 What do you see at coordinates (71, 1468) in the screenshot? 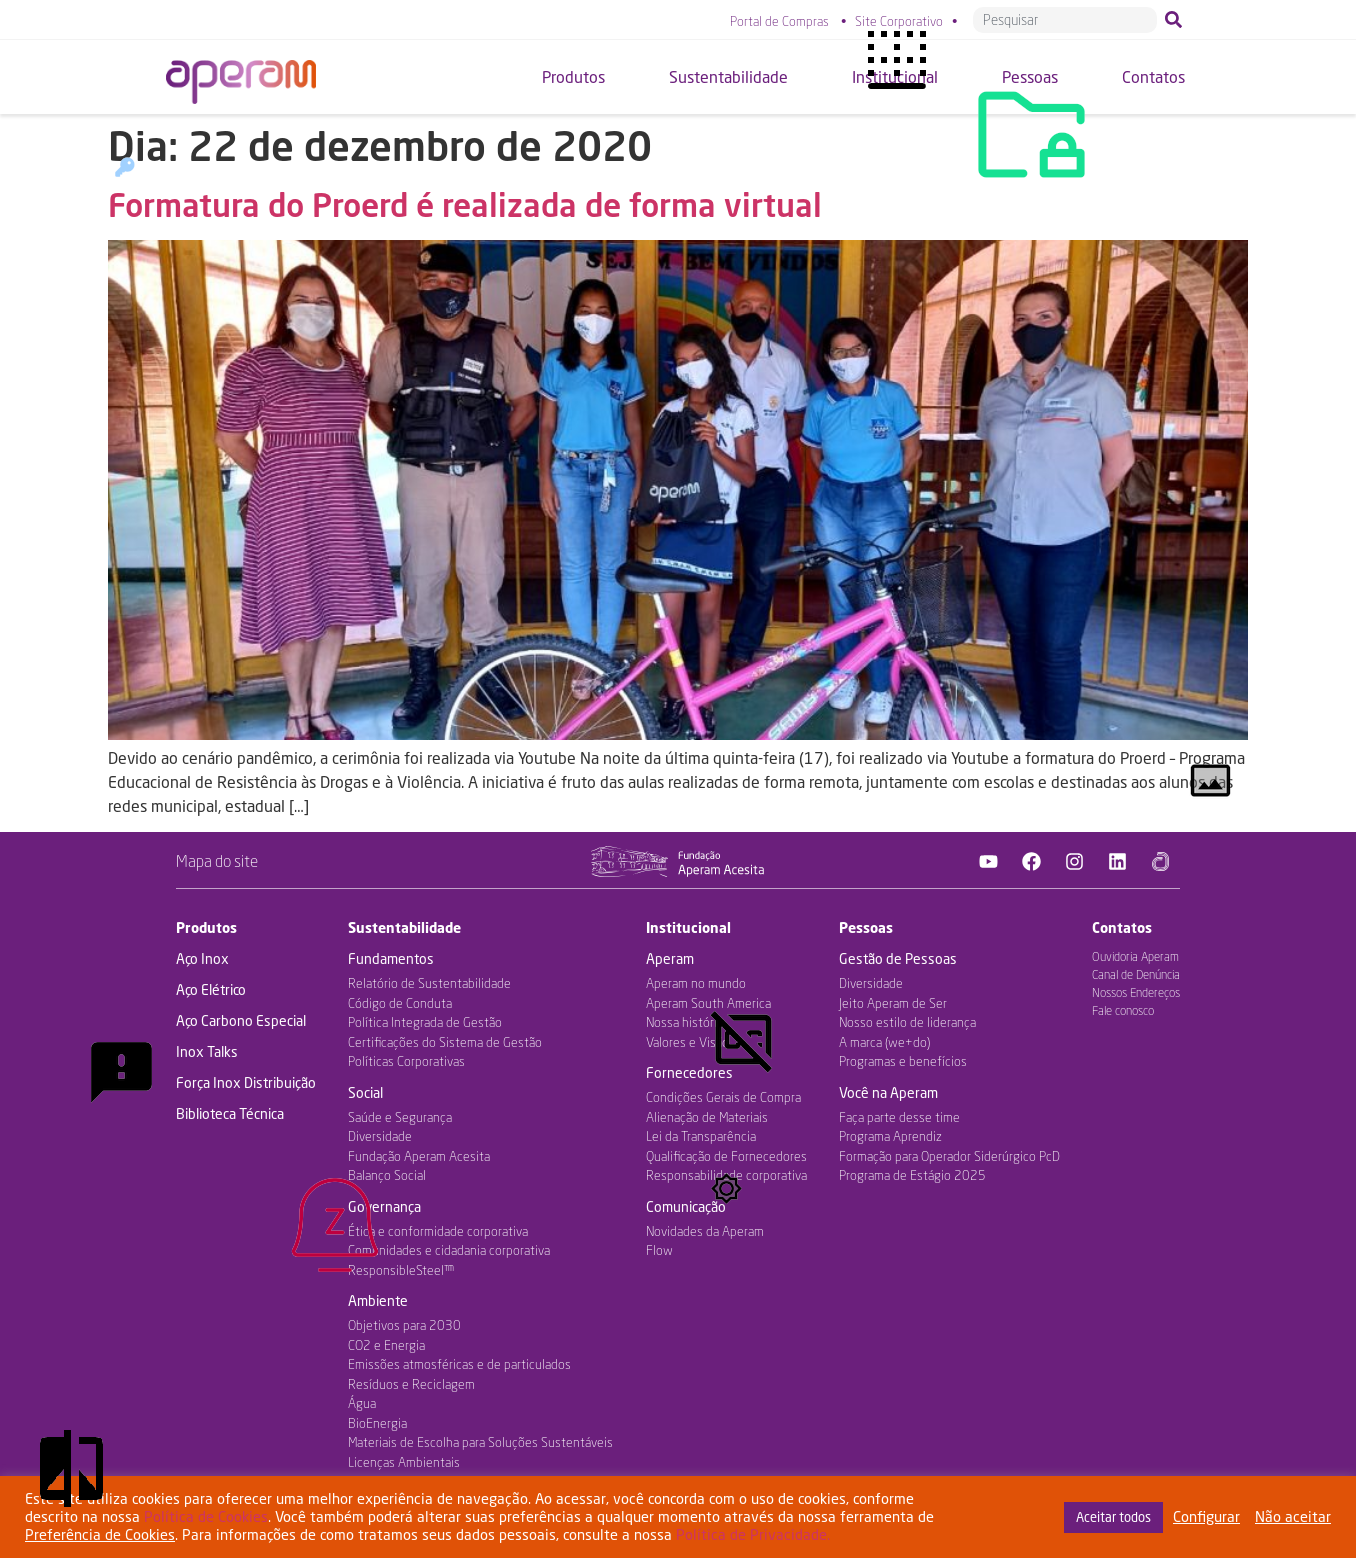
I see `compare two images side by side` at bounding box center [71, 1468].